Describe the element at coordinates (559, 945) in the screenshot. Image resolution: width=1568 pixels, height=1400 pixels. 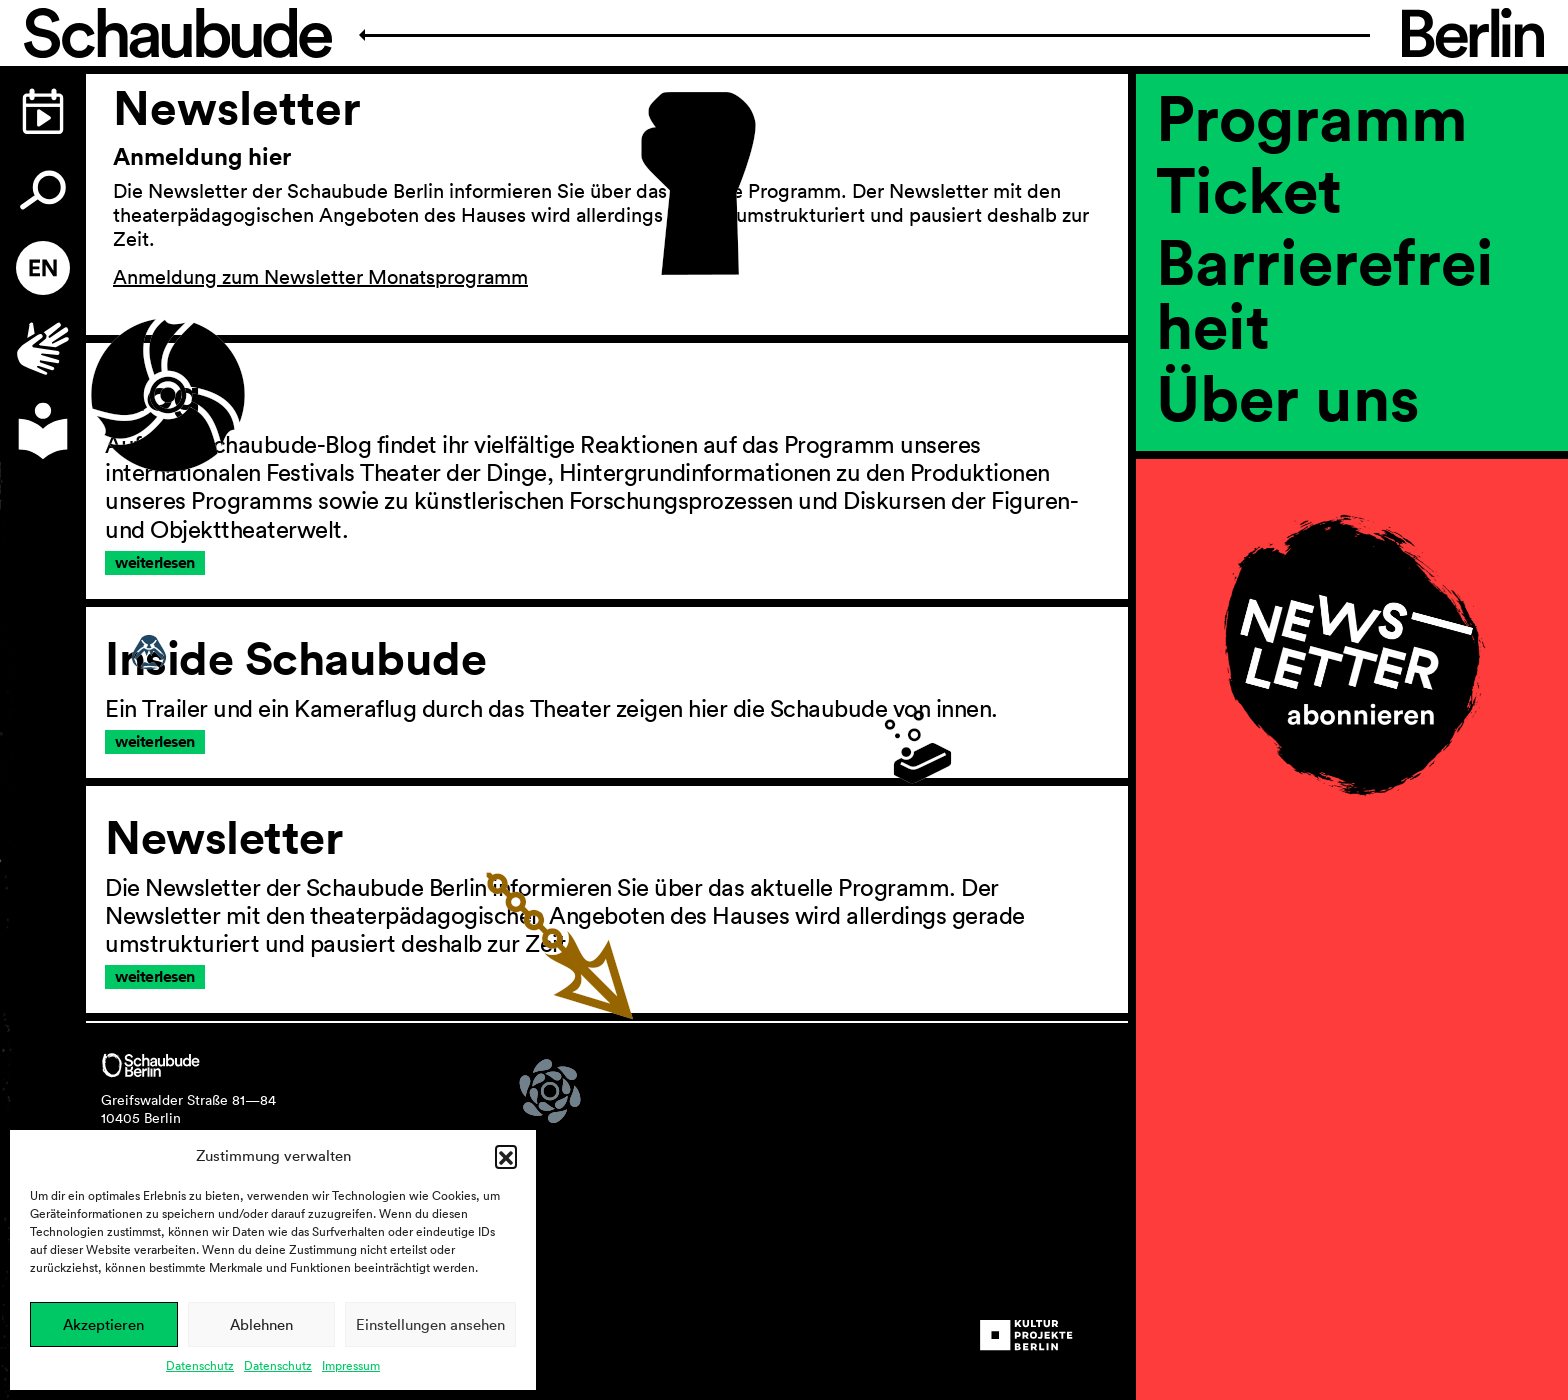
I see `equip harpoon weapon or grappling tool` at that location.